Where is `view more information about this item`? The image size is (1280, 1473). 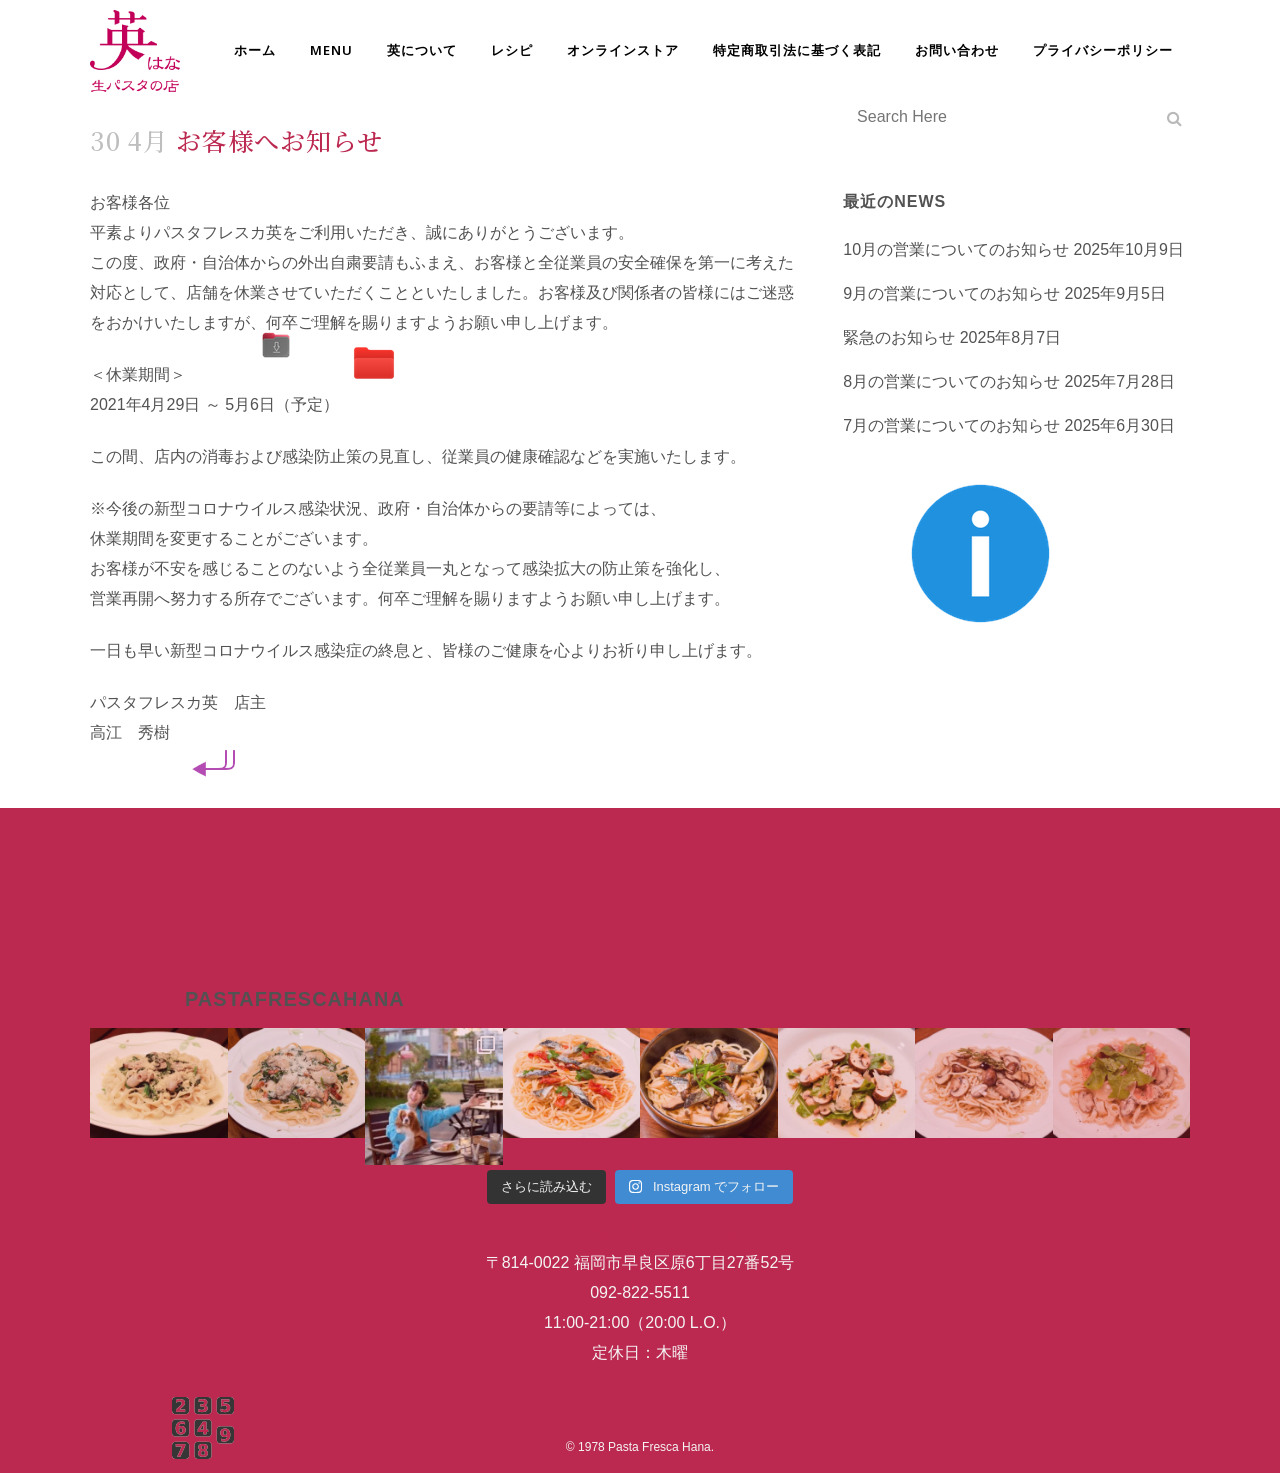
view more information about this item is located at coordinates (980, 553).